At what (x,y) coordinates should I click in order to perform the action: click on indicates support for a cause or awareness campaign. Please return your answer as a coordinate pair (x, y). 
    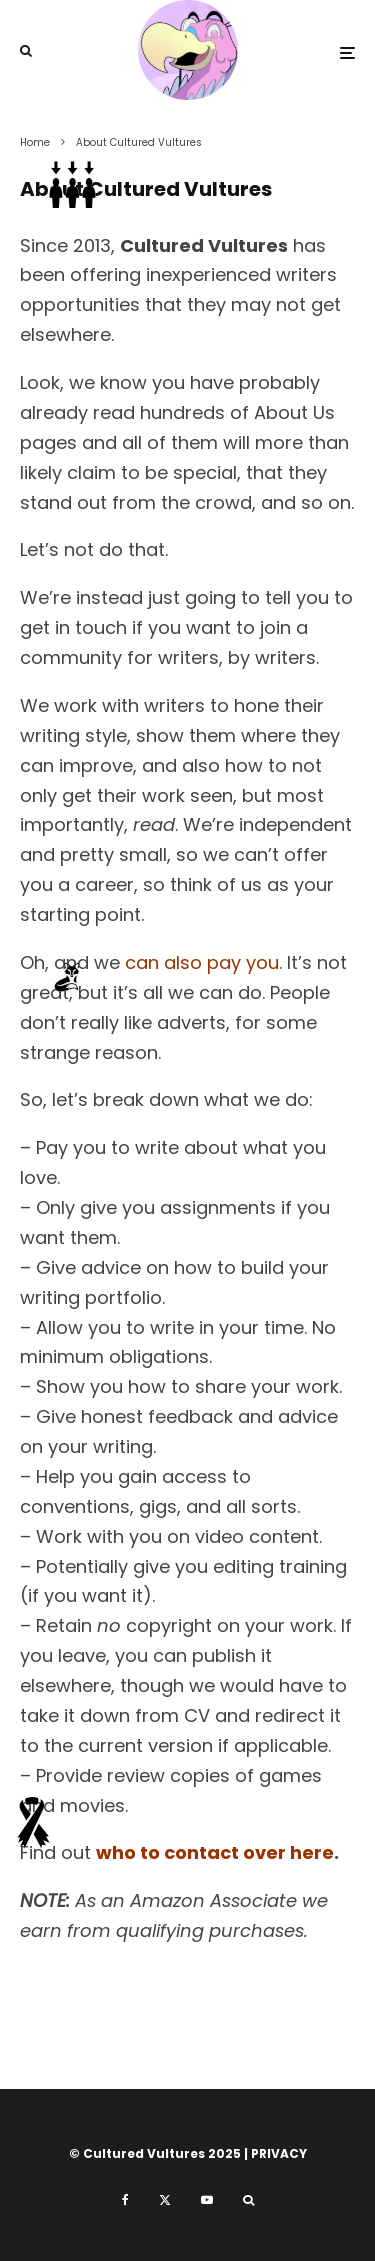
    Looking at the image, I should click on (33, 1823).